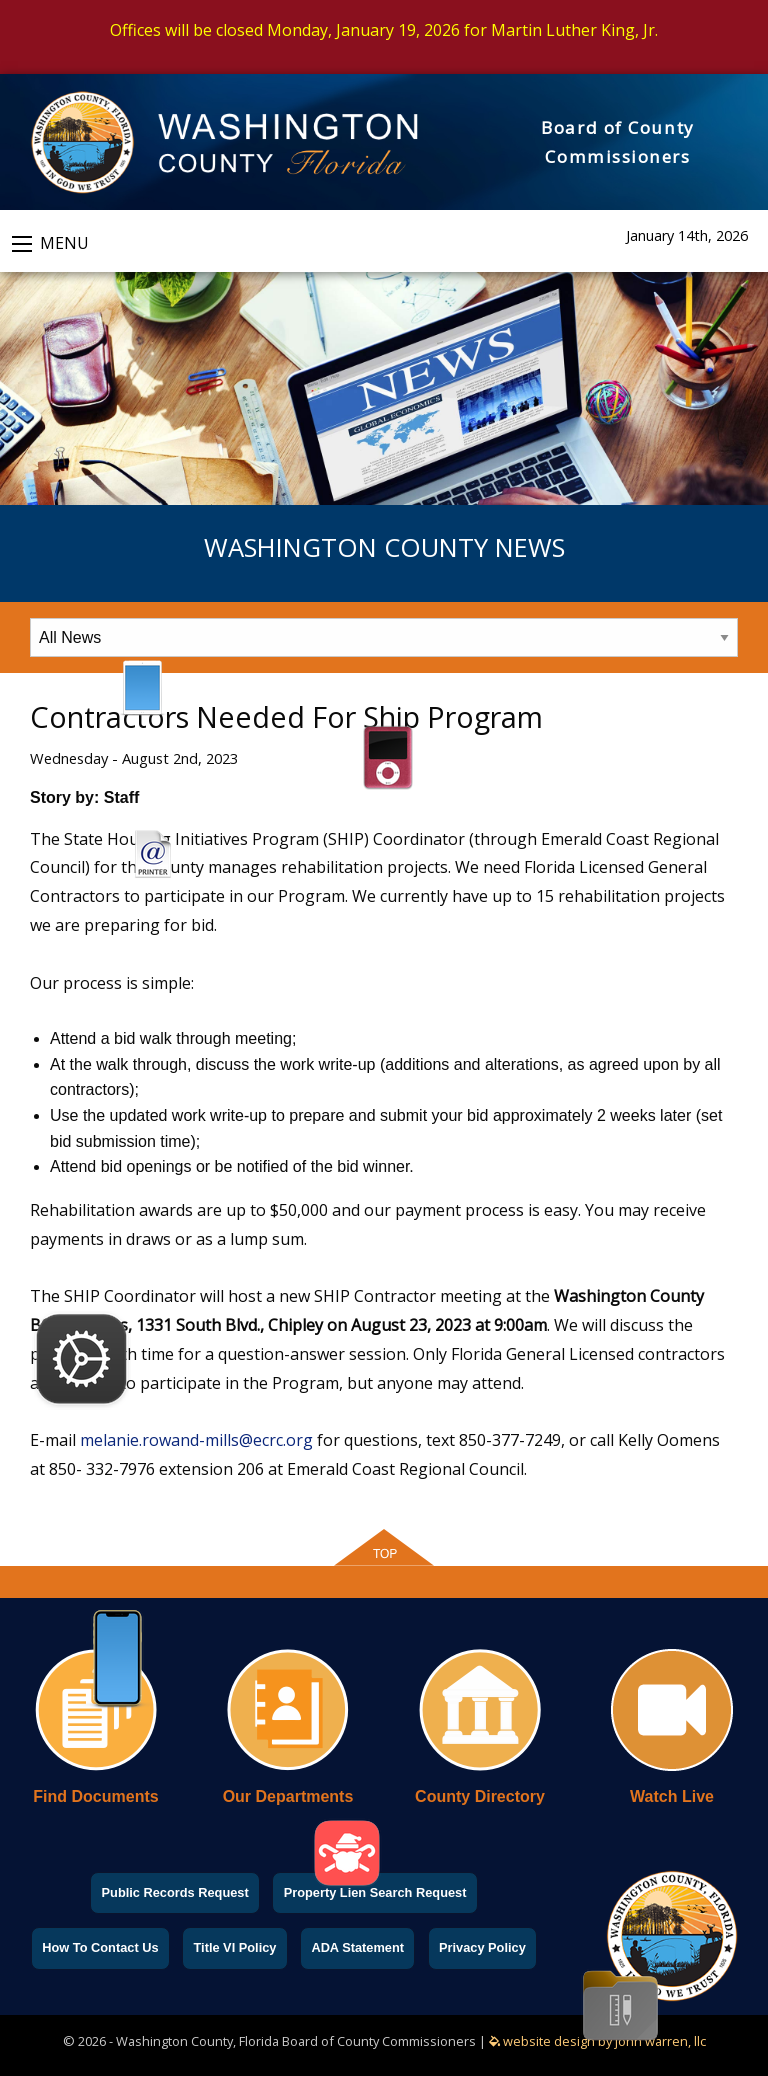  What do you see at coordinates (620, 2005) in the screenshot?
I see `open templates folder` at bounding box center [620, 2005].